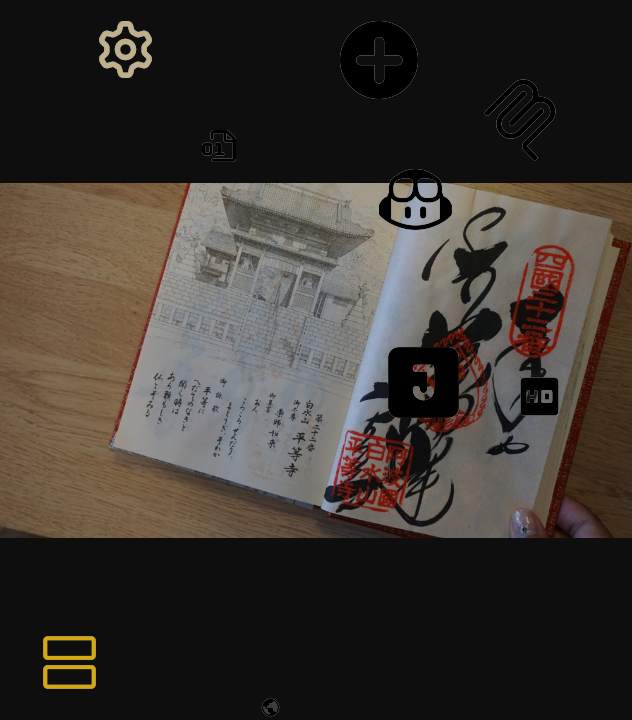  Describe the element at coordinates (219, 147) in the screenshot. I see `view or open a binary file` at that location.